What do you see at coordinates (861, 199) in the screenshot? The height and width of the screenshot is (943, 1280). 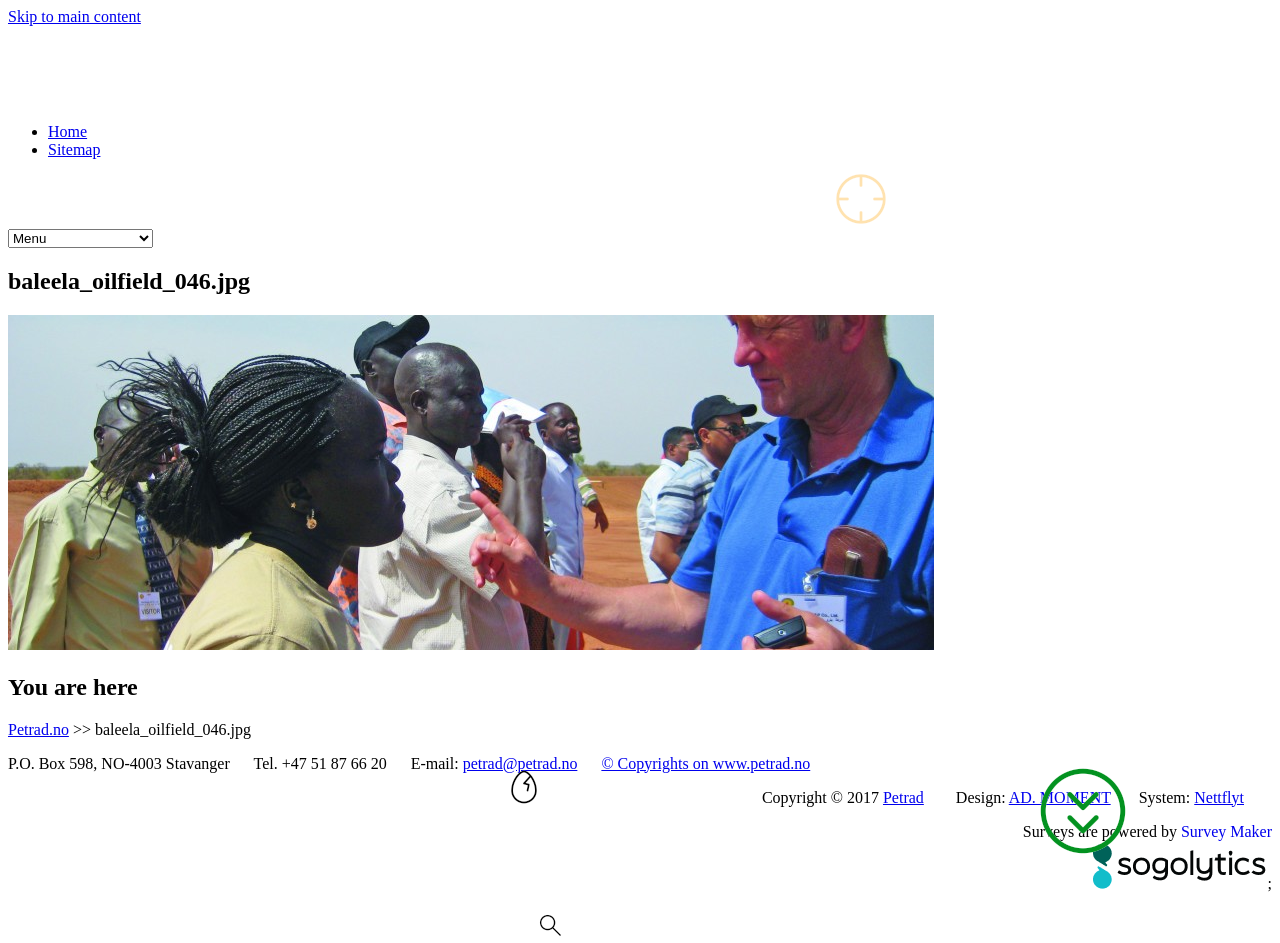 I see `center map on current location` at bounding box center [861, 199].